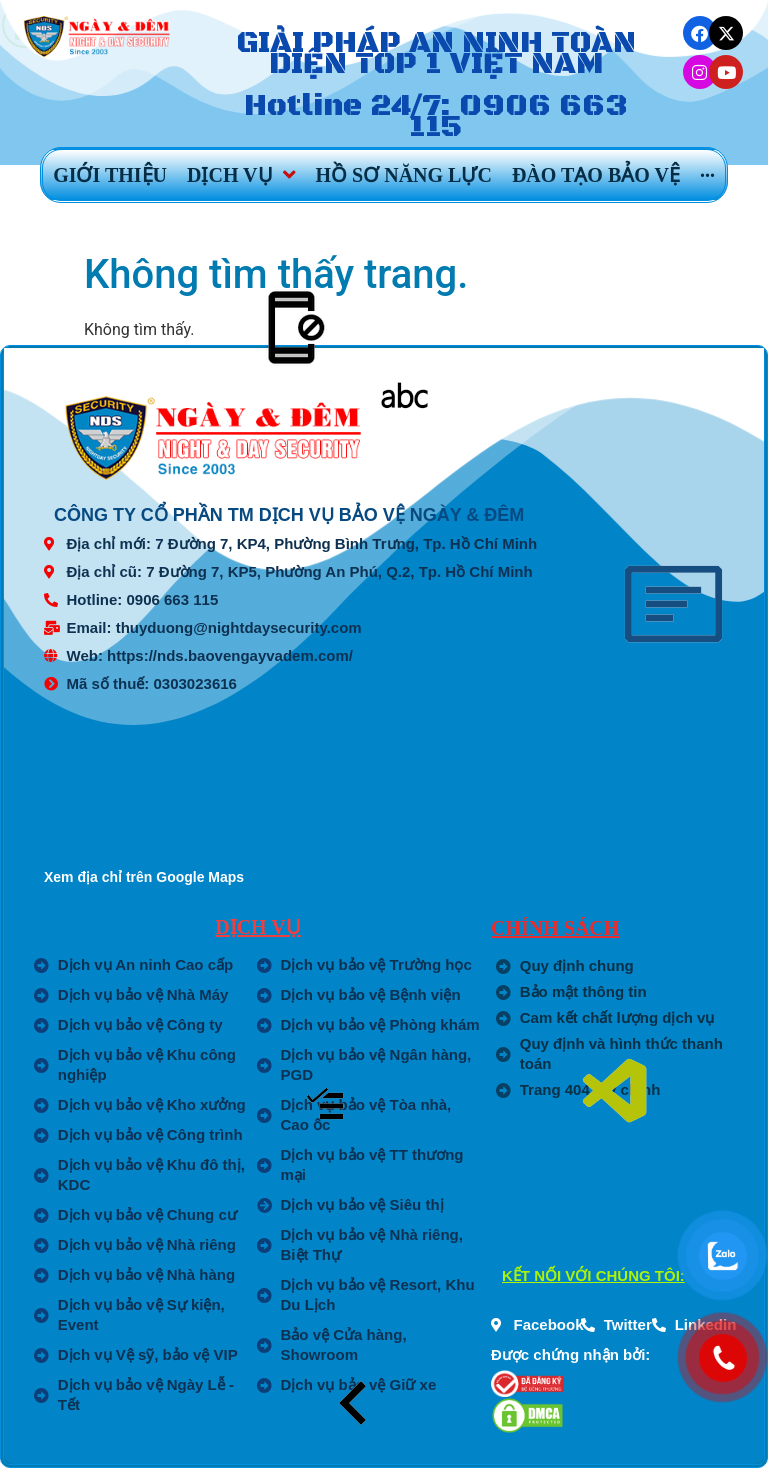  I want to click on block or restrict an app, so click(291, 327).